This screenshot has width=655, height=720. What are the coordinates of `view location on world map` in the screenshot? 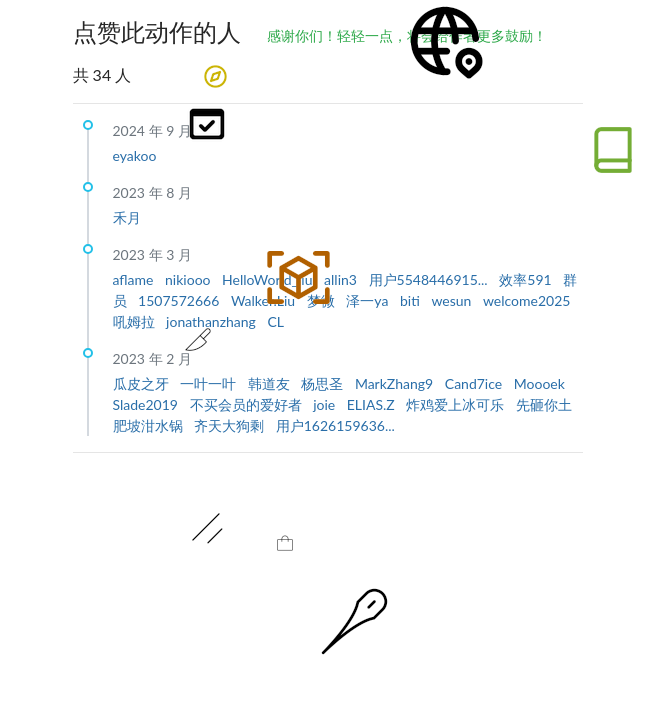 It's located at (445, 41).